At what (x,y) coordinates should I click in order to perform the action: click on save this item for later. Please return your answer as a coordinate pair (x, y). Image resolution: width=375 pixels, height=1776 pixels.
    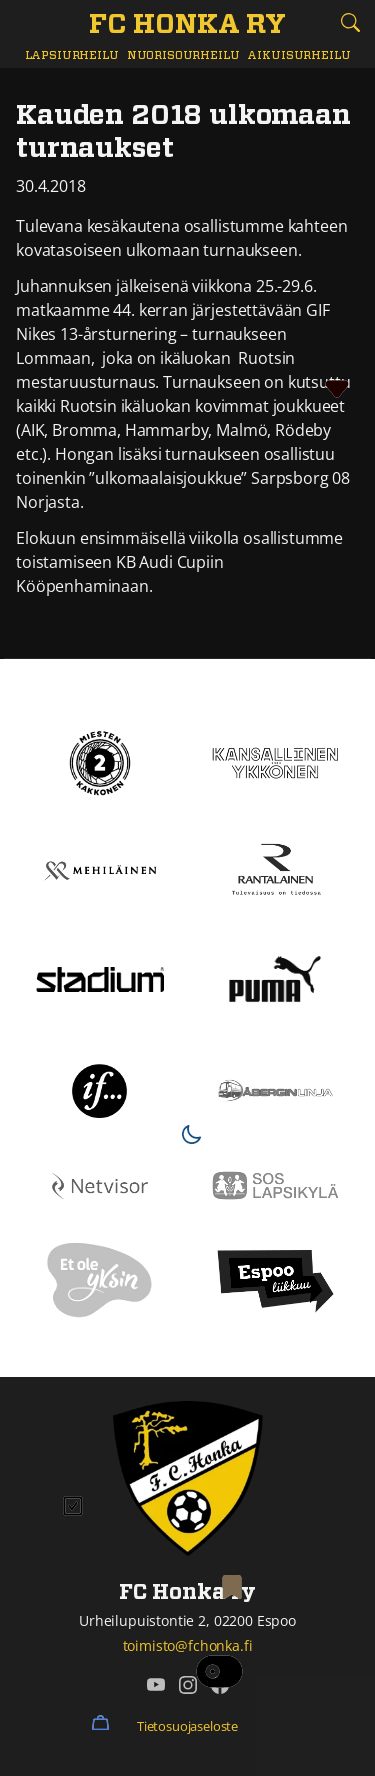
    Looking at the image, I should click on (232, 1587).